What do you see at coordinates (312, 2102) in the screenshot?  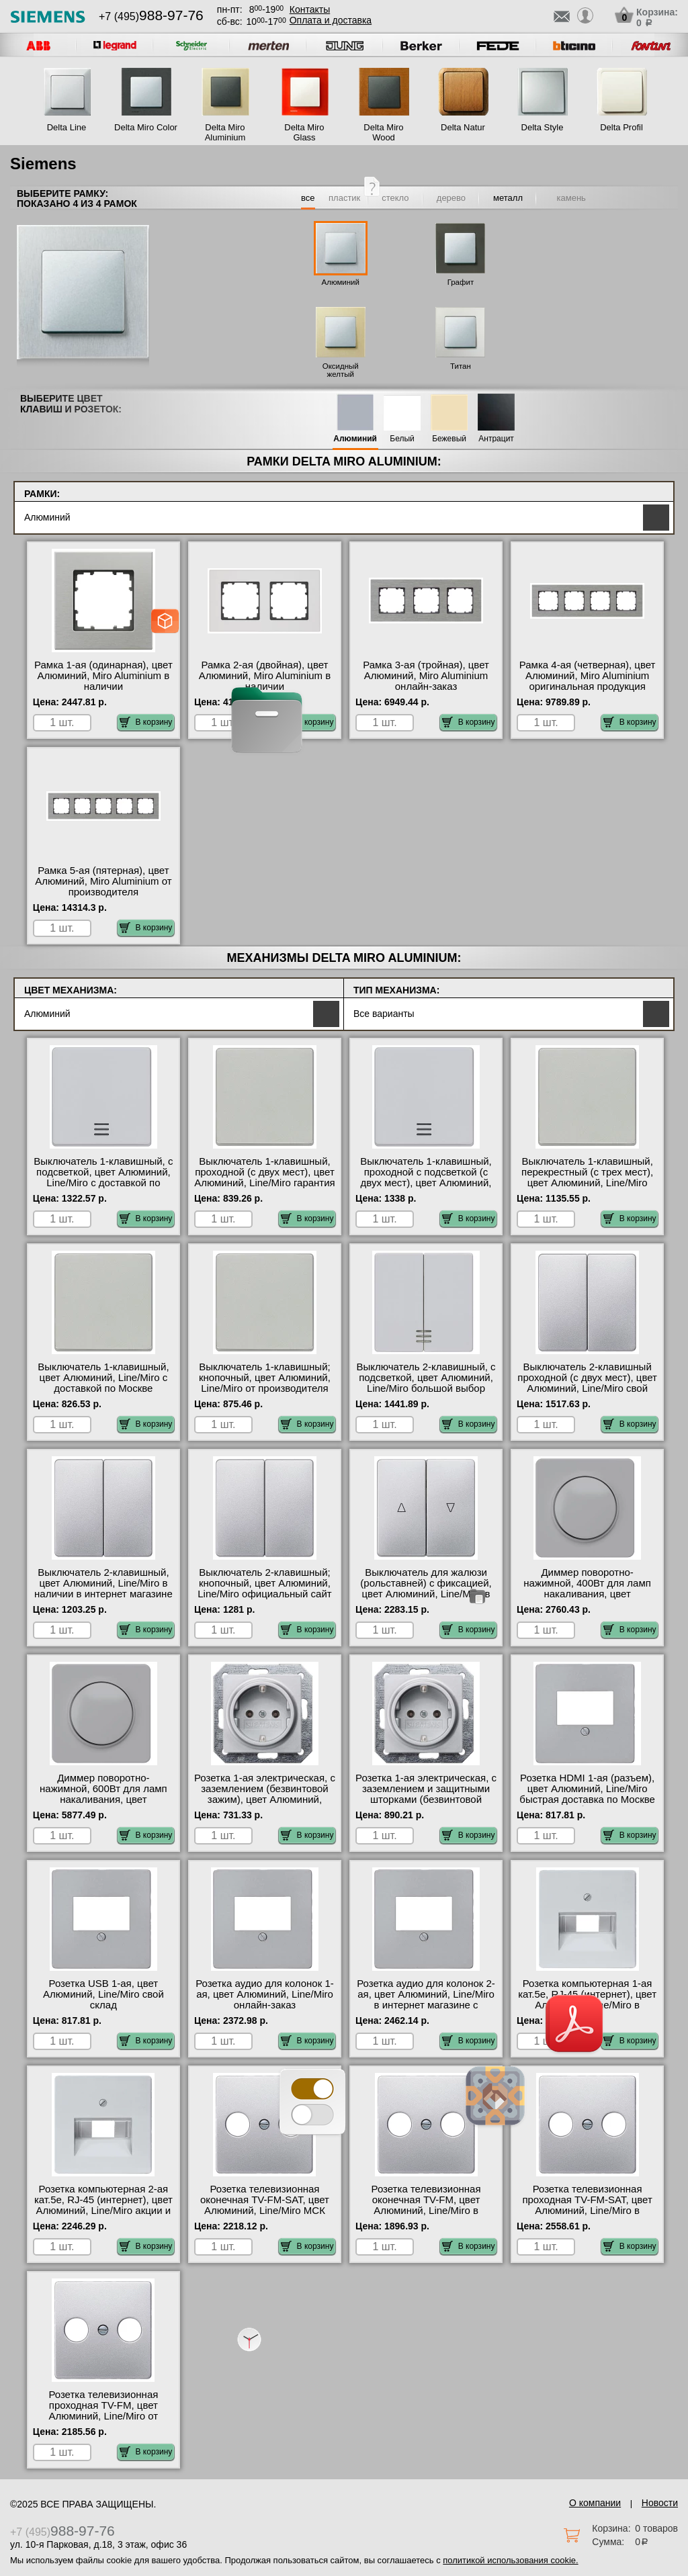 I see `open system tweaks or settings customization` at bounding box center [312, 2102].